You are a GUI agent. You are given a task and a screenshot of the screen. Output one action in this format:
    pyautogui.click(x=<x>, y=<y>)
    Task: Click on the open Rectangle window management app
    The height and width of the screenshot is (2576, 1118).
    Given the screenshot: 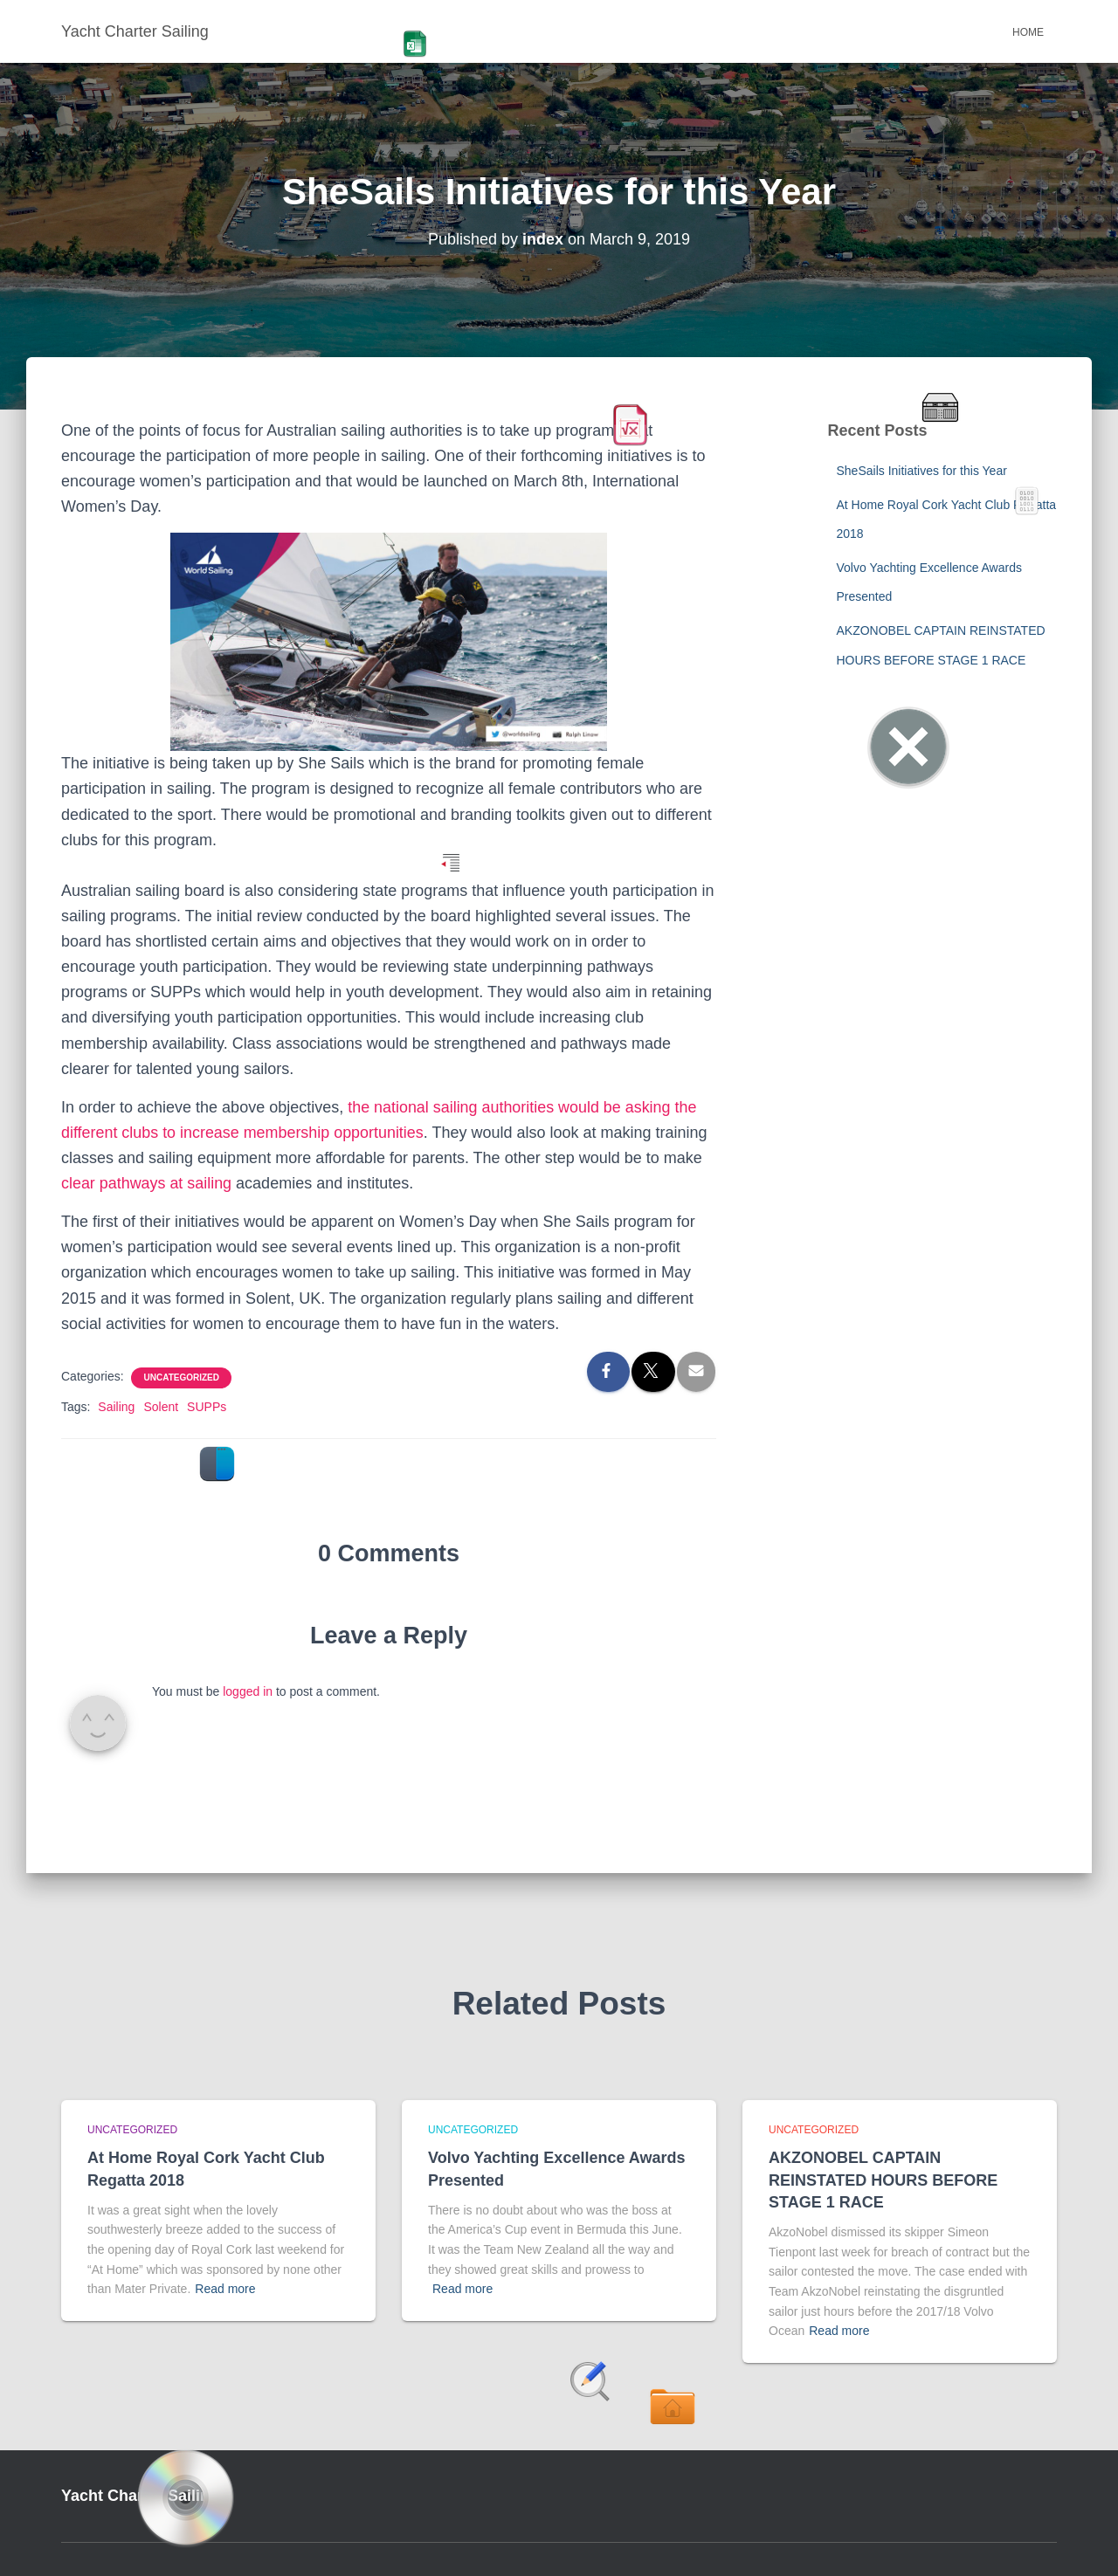 What is the action you would take?
    pyautogui.click(x=217, y=1464)
    